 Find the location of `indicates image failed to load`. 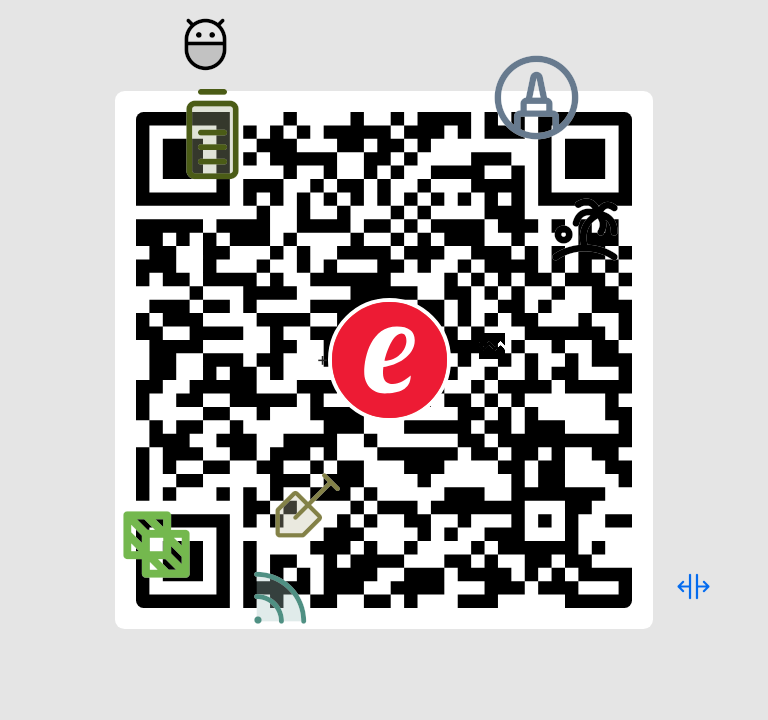

indicates image failed to load is located at coordinates (492, 346).